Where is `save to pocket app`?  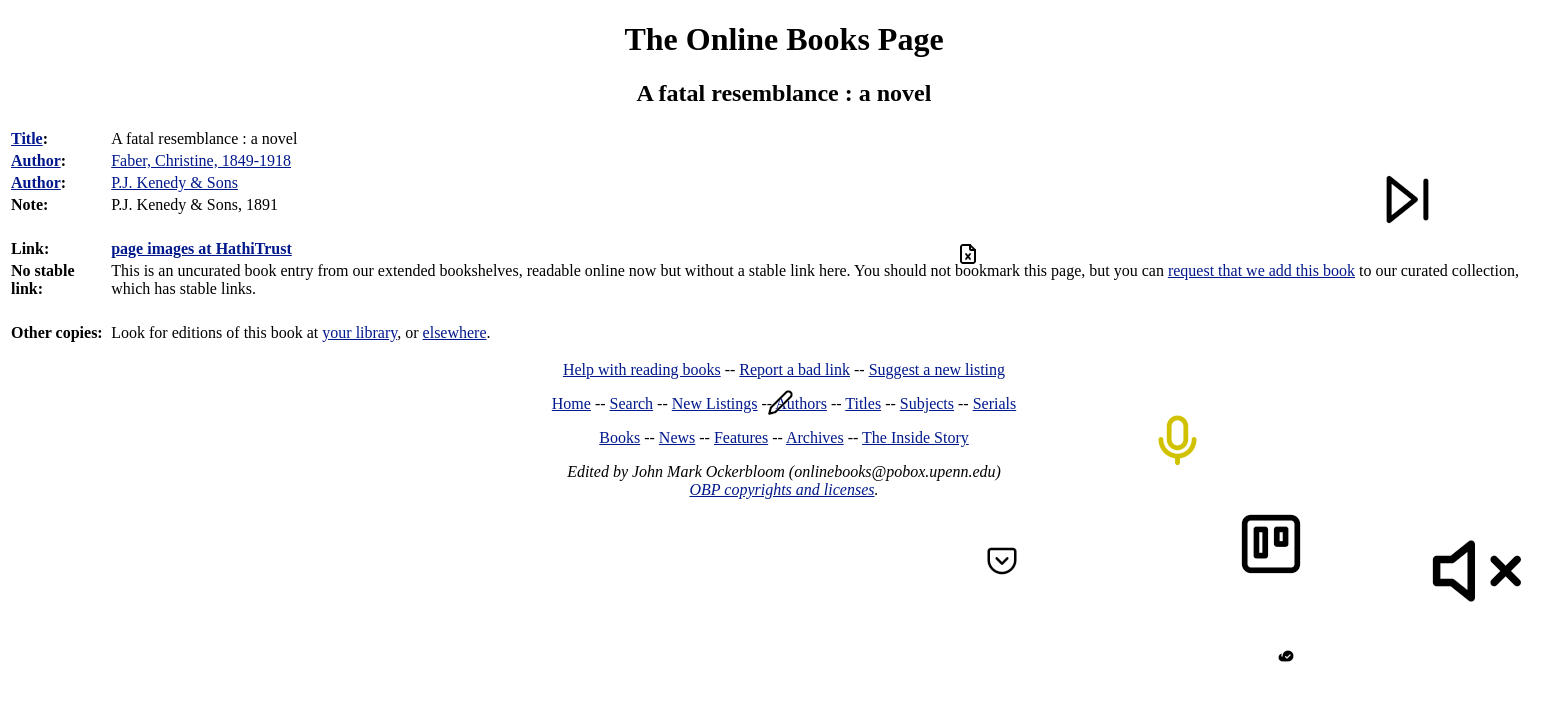 save to pocket app is located at coordinates (1002, 561).